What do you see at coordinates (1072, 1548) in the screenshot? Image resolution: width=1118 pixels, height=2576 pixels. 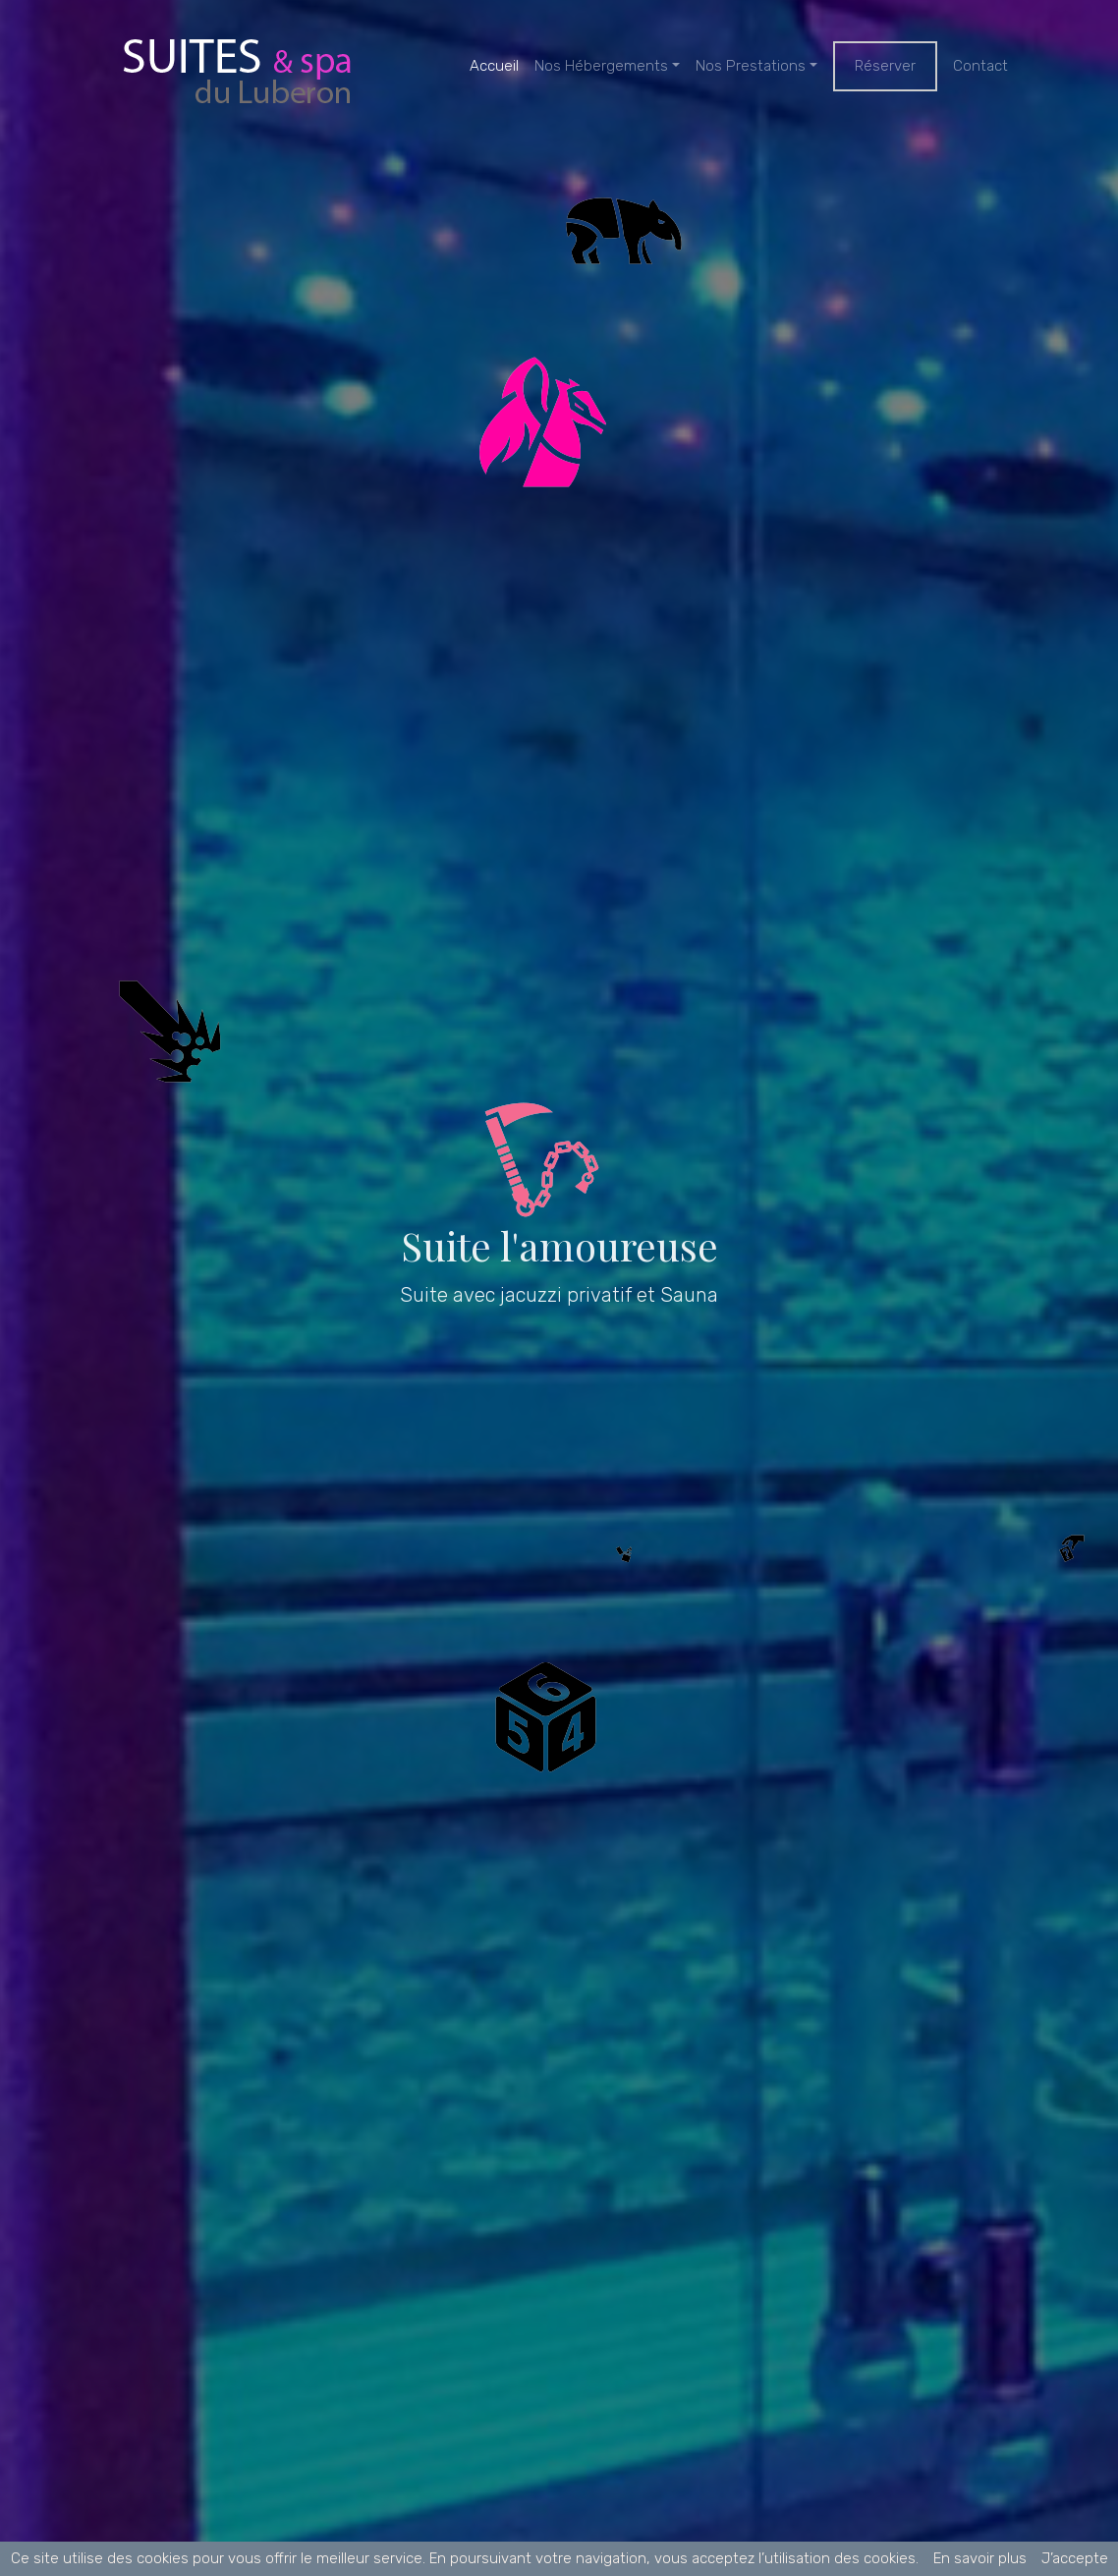 I see `draw a random card from the deck` at bounding box center [1072, 1548].